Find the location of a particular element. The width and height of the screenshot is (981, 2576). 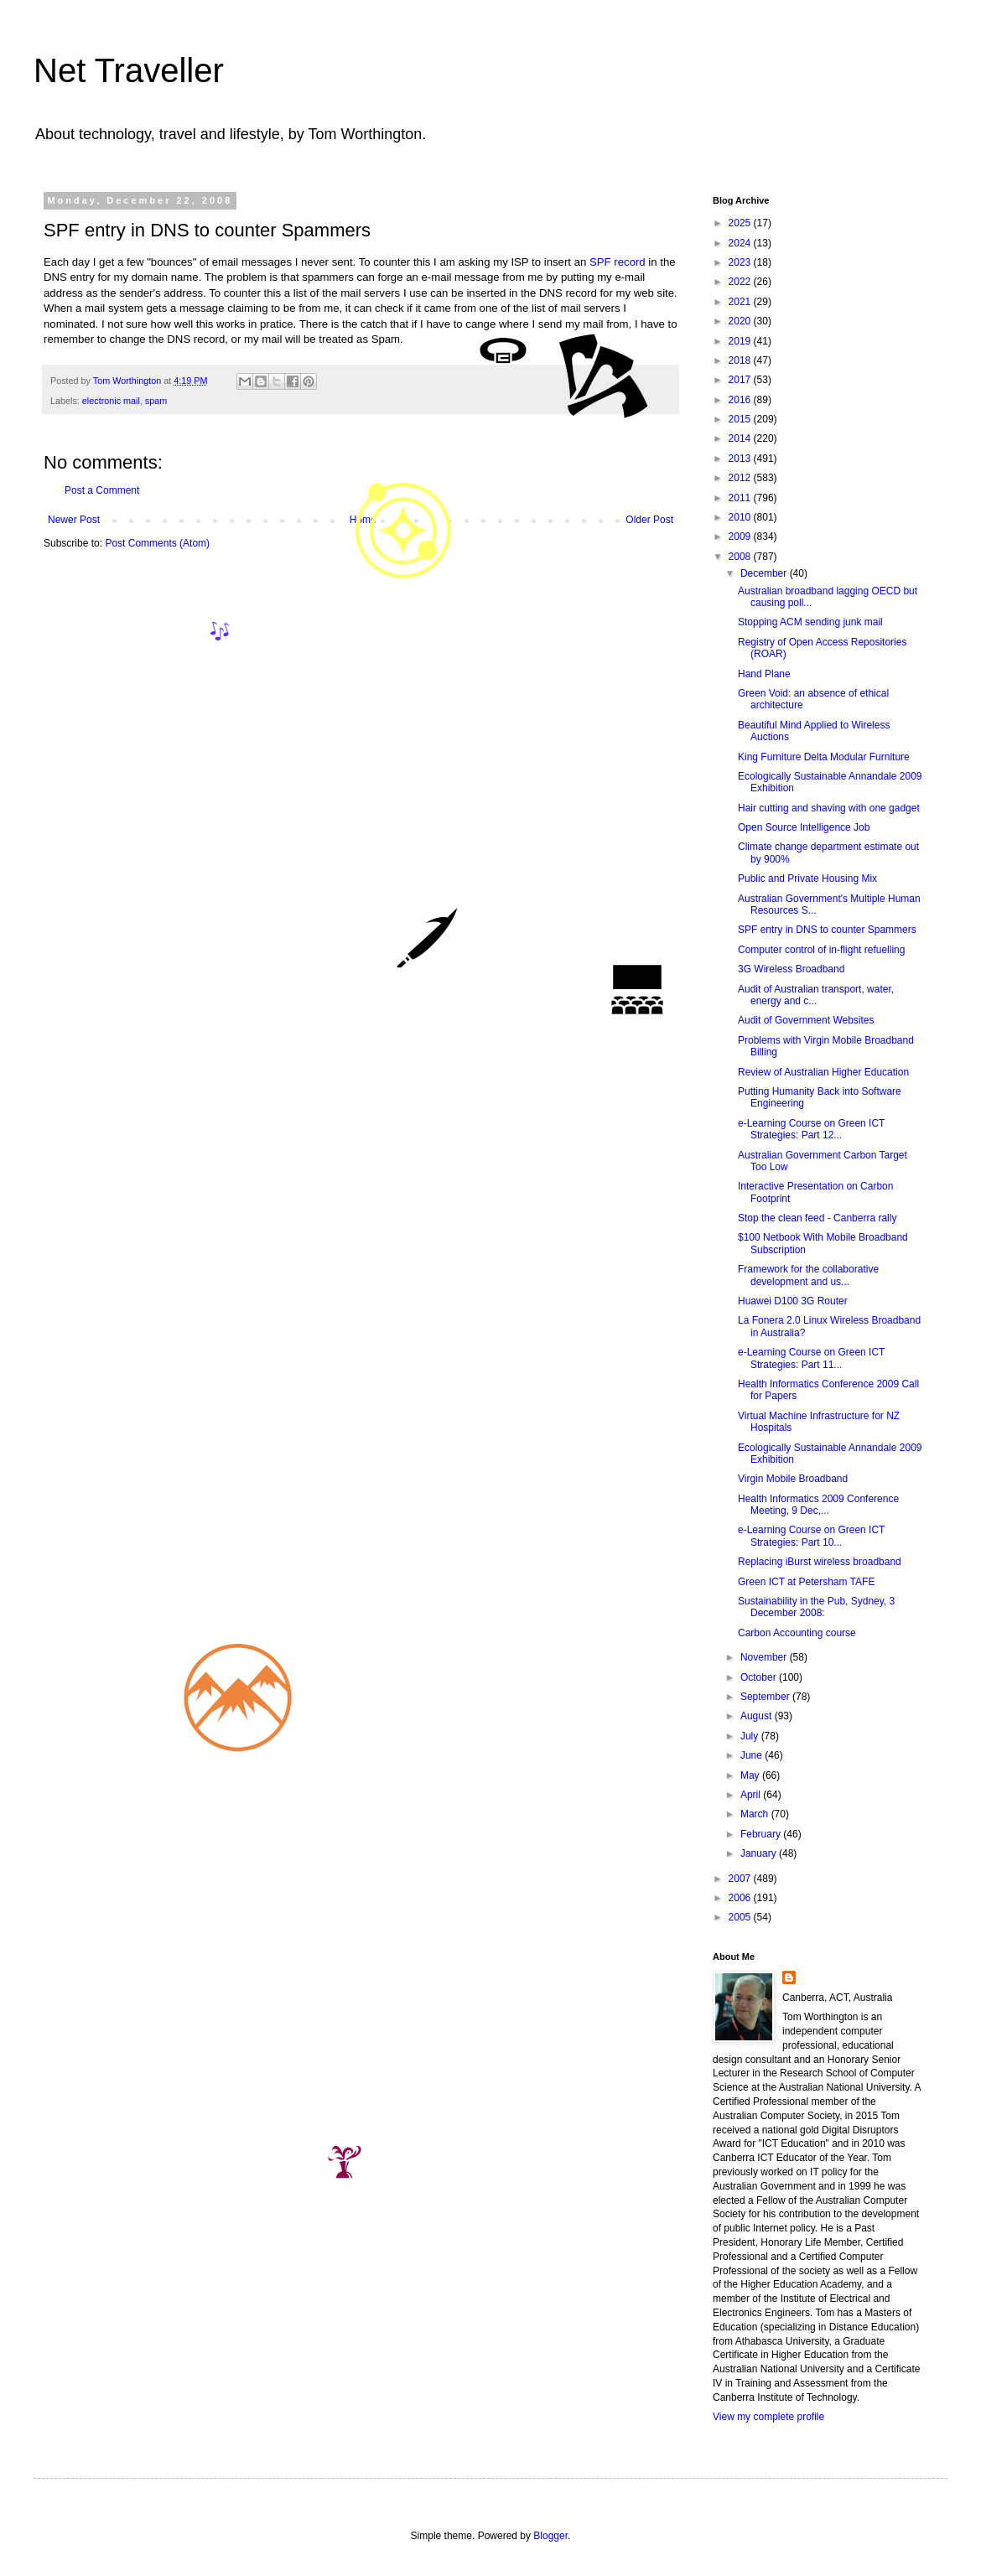

select glaive weapon in game inventory is located at coordinates (428, 937).